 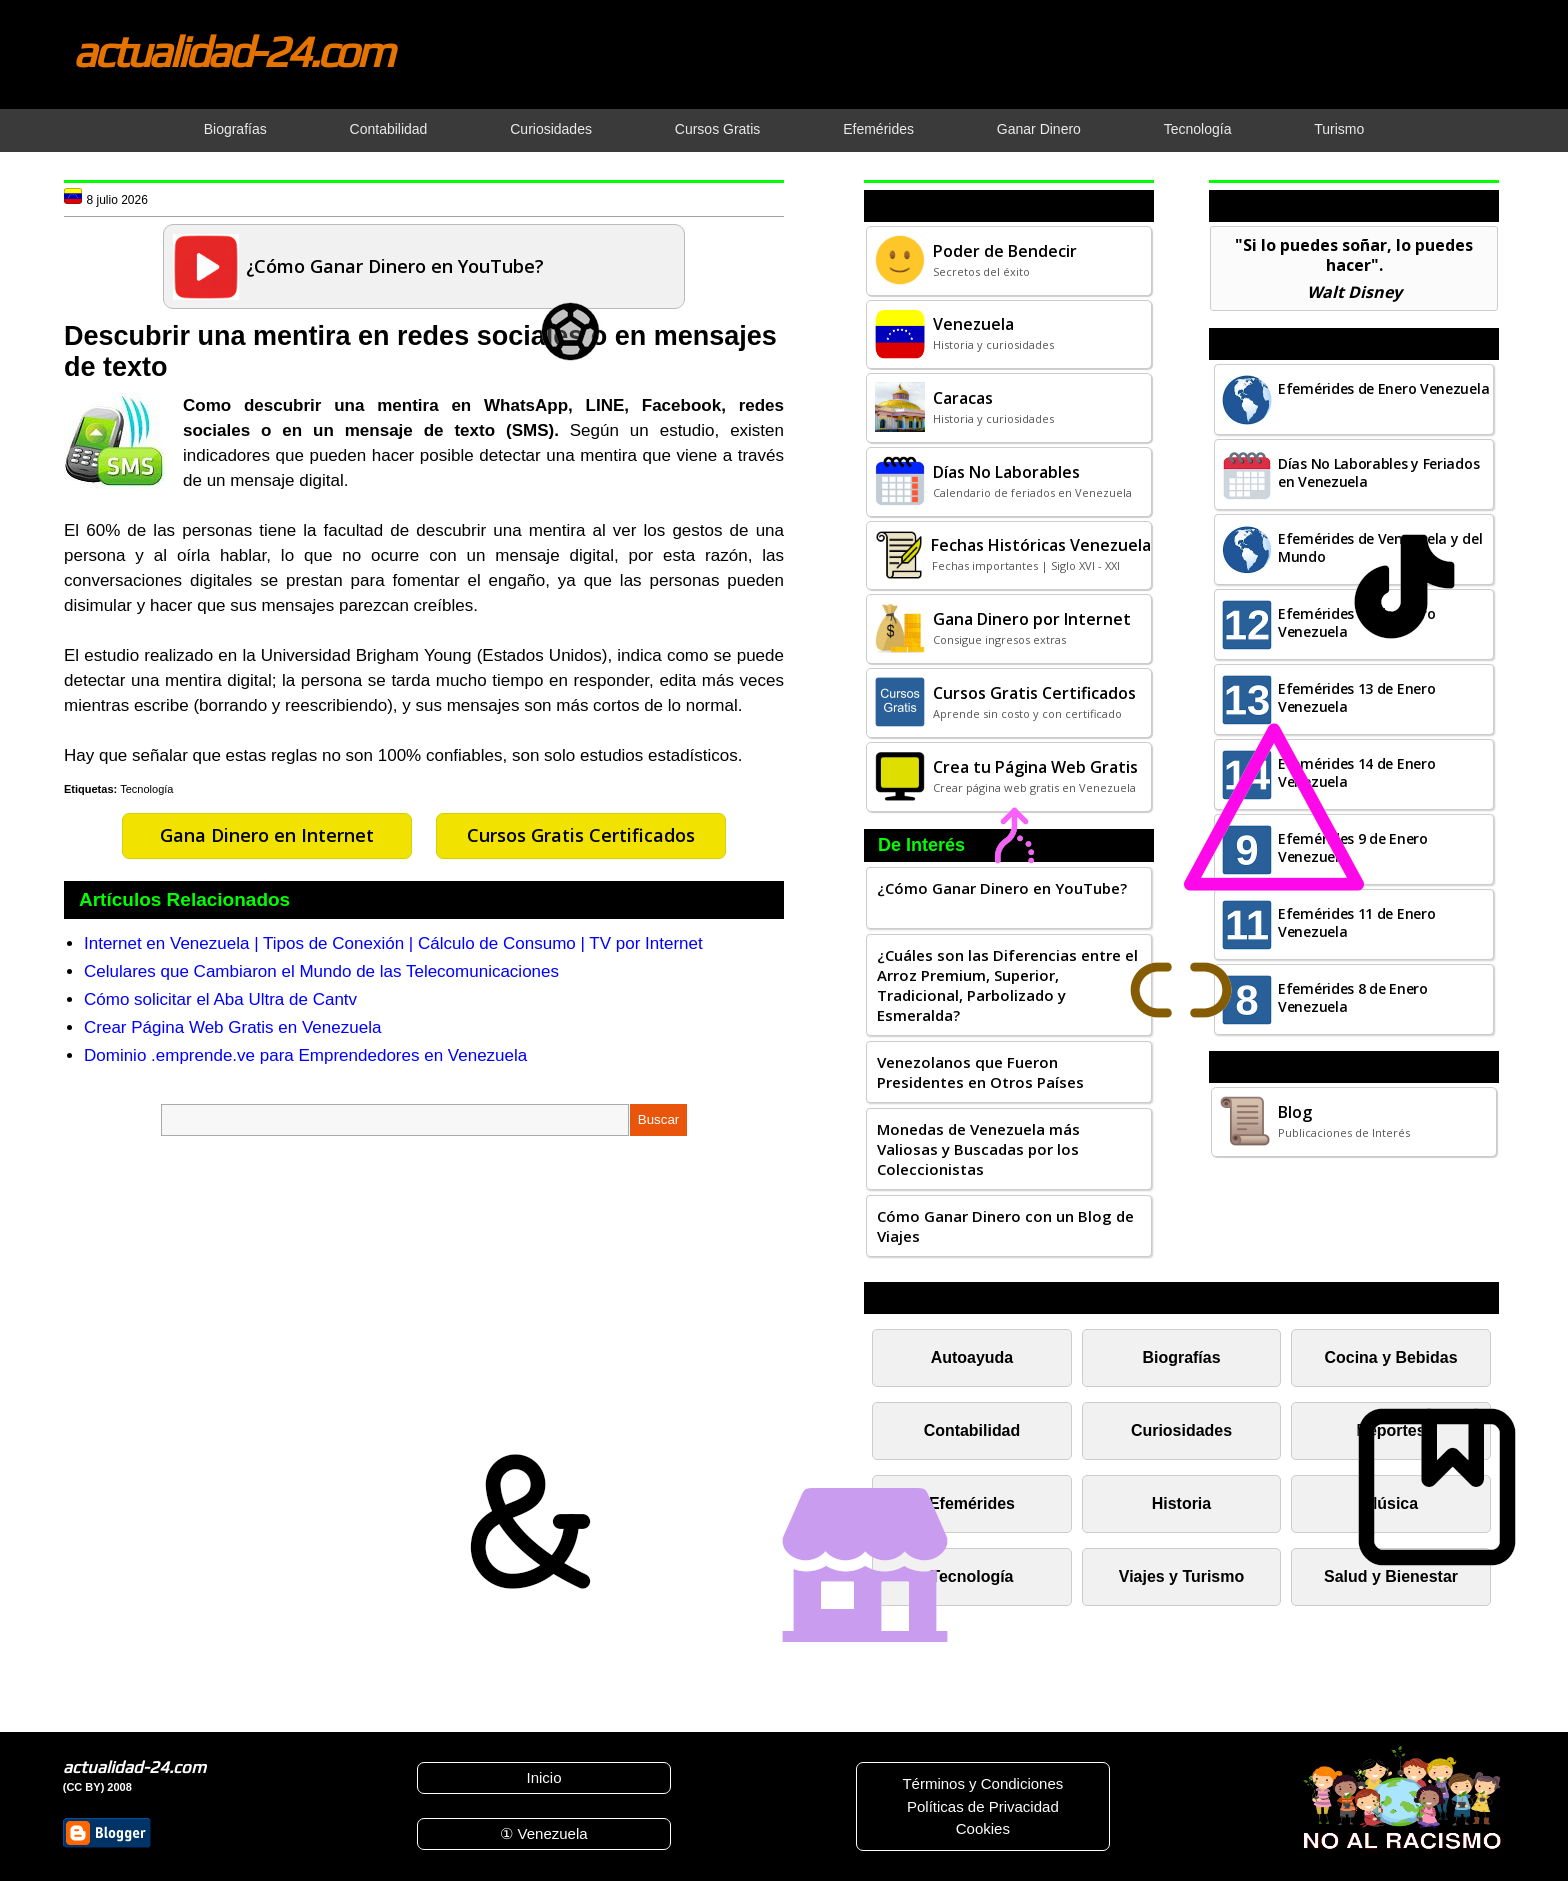 I want to click on browse or access the marketplace, so click(x=865, y=1565).